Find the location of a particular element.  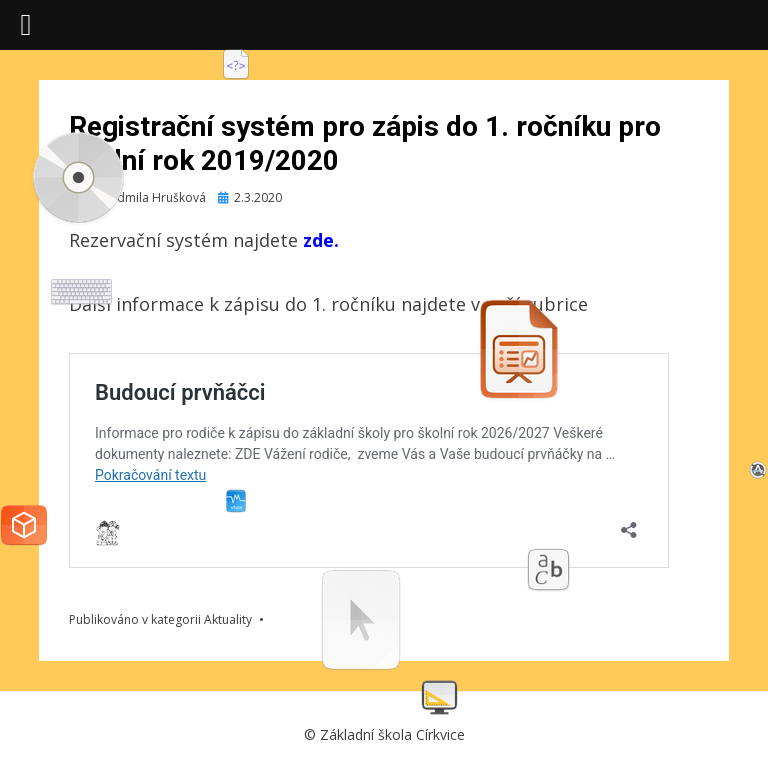

a VirtualBox virtual machine configuration file is located at coordinates (236, 501).